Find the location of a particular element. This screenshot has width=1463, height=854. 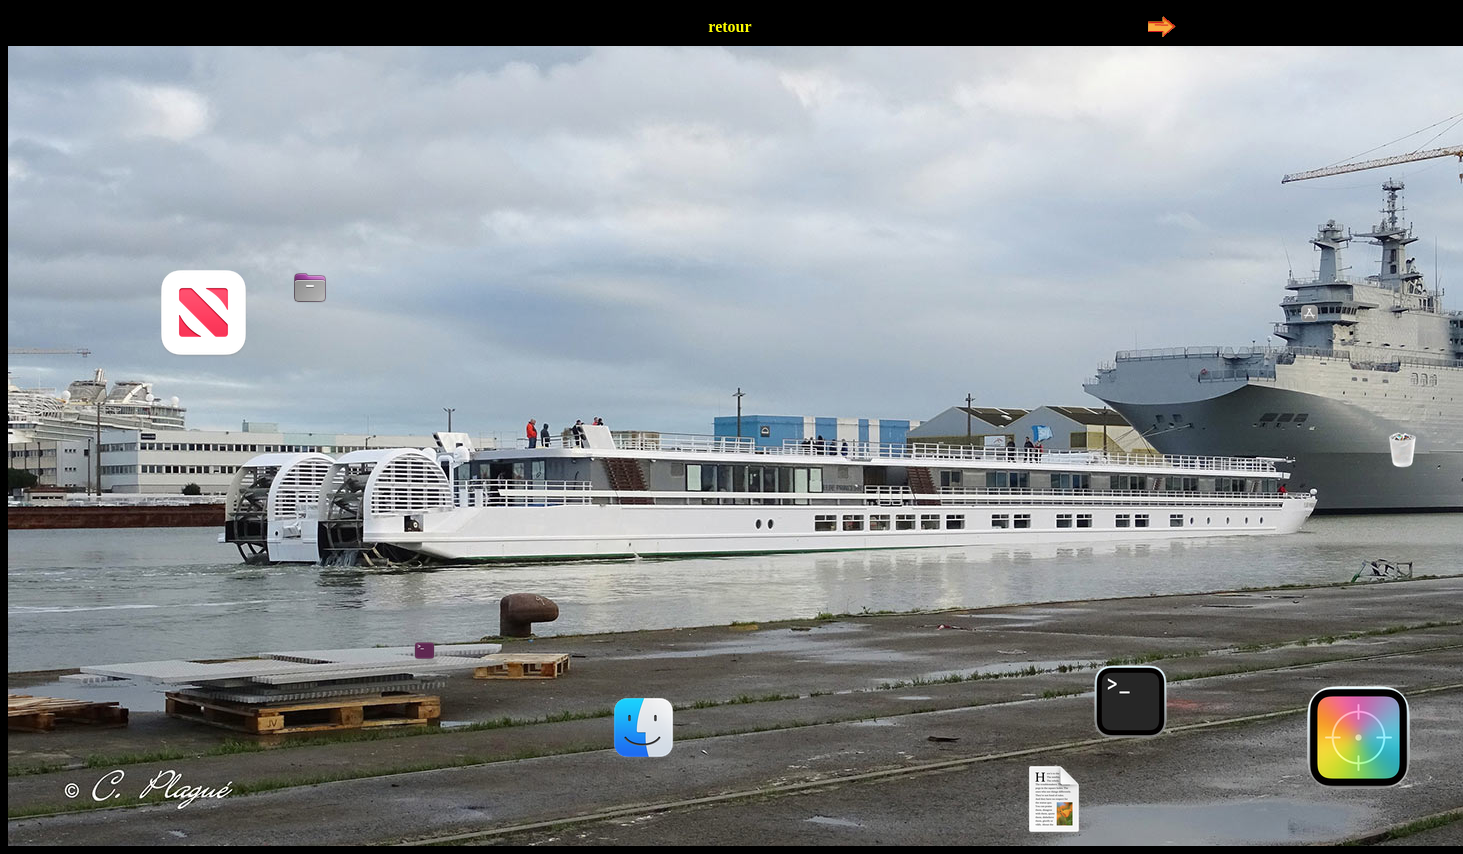

open the App Store to browse and download apps is located at coordinates (1309, 313).